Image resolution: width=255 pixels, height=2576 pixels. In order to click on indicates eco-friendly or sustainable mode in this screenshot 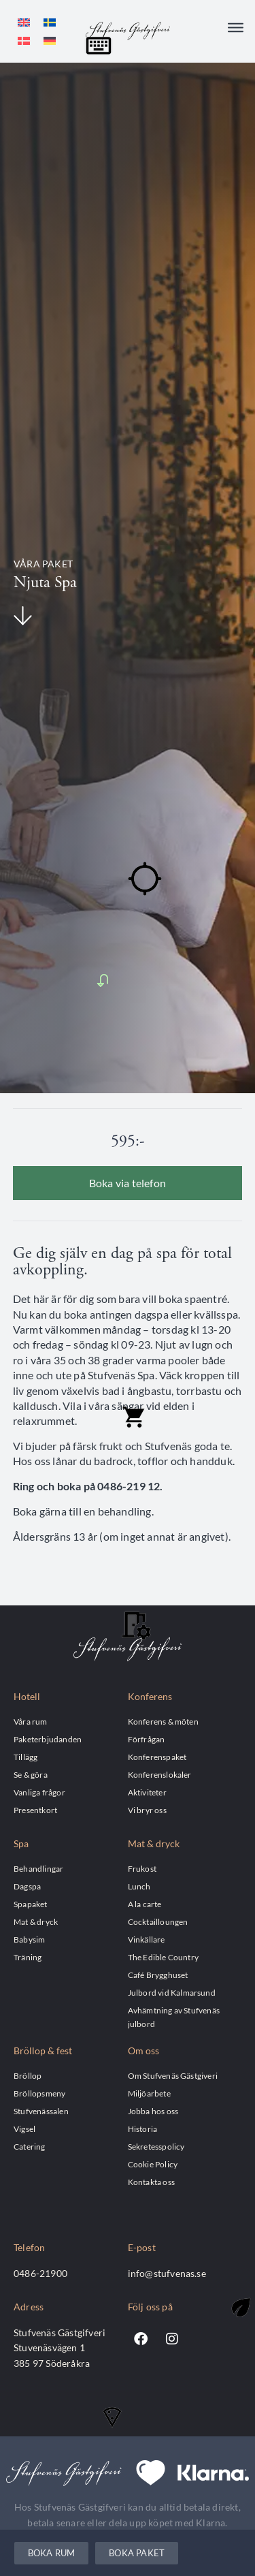, I will do `click(241, 2307)`.